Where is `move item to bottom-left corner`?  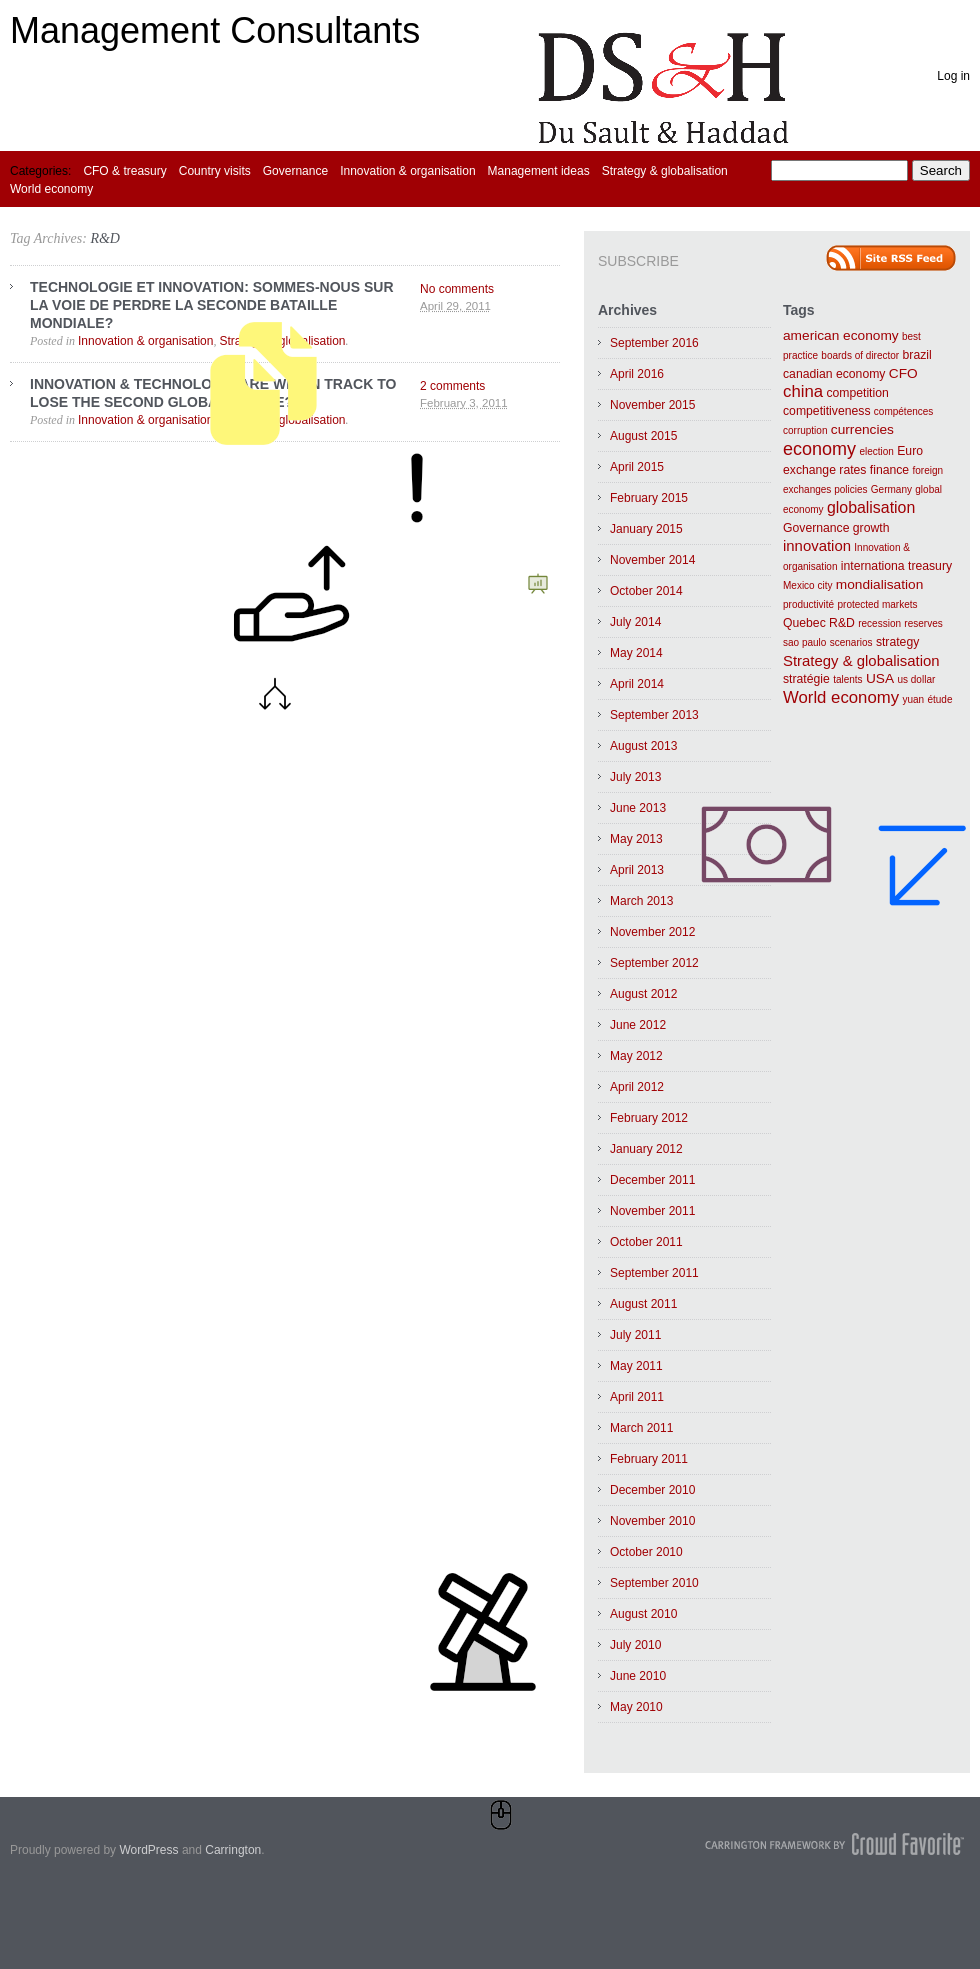
move item to bottom-left corner is located at coordinates (918, 865).